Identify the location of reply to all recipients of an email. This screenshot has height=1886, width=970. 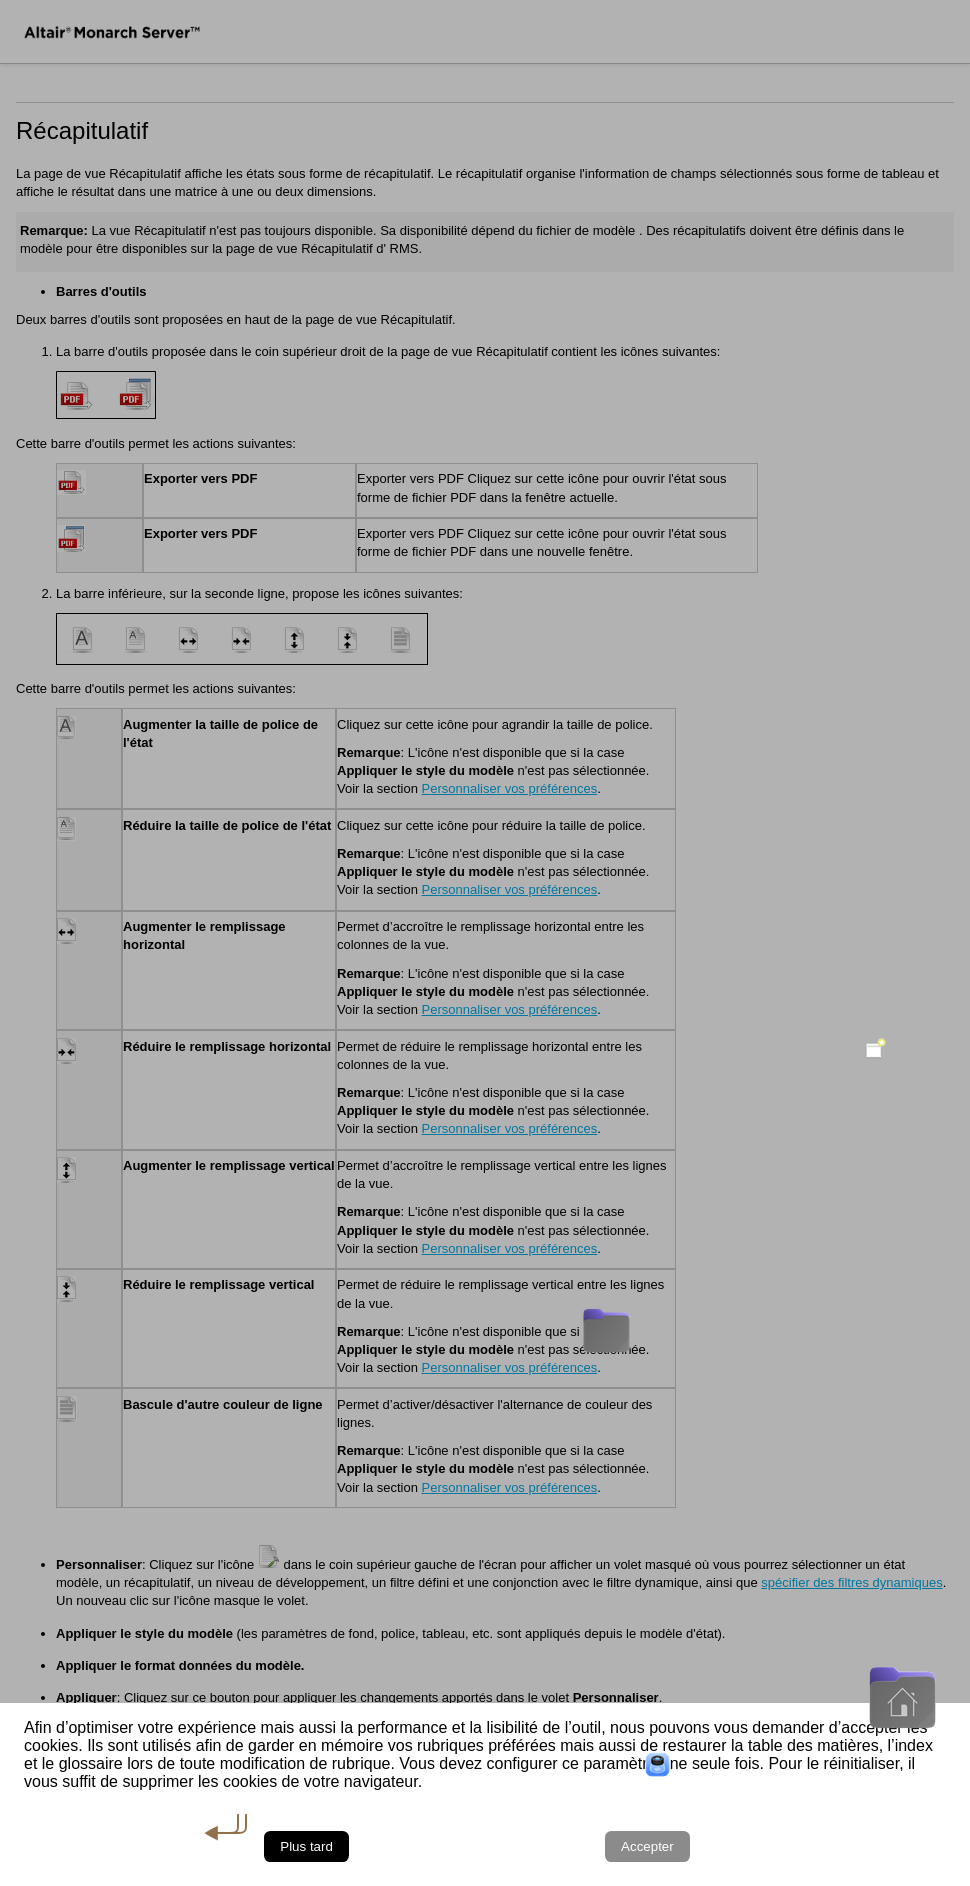
(225, 1824).